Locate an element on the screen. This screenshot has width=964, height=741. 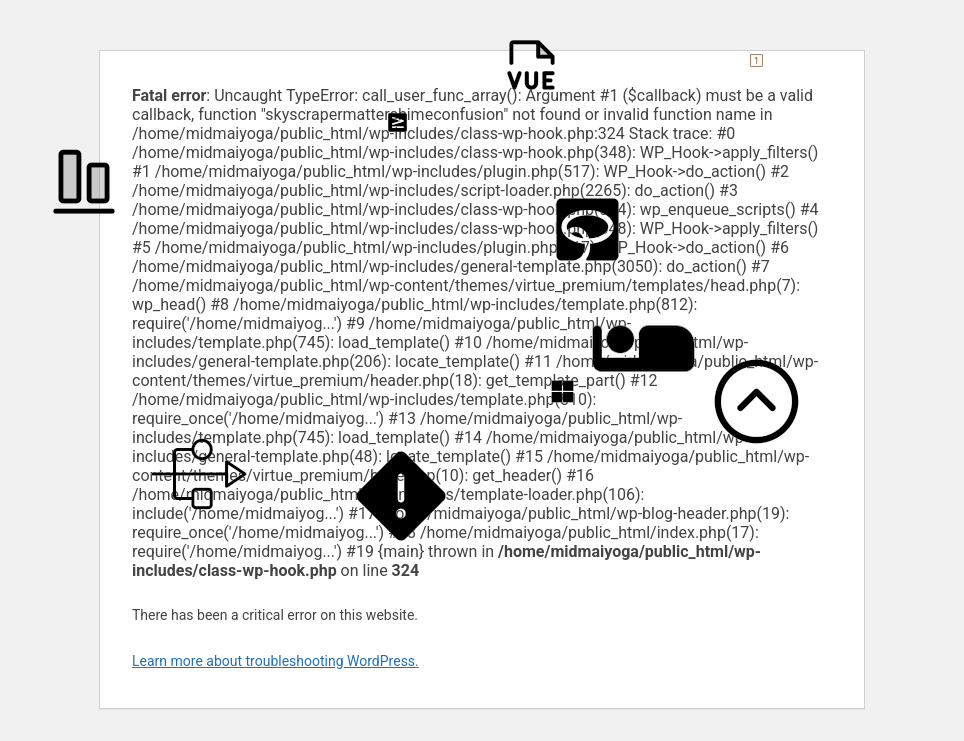
sign in with Microsoft account is located at coordinates (562, 391).